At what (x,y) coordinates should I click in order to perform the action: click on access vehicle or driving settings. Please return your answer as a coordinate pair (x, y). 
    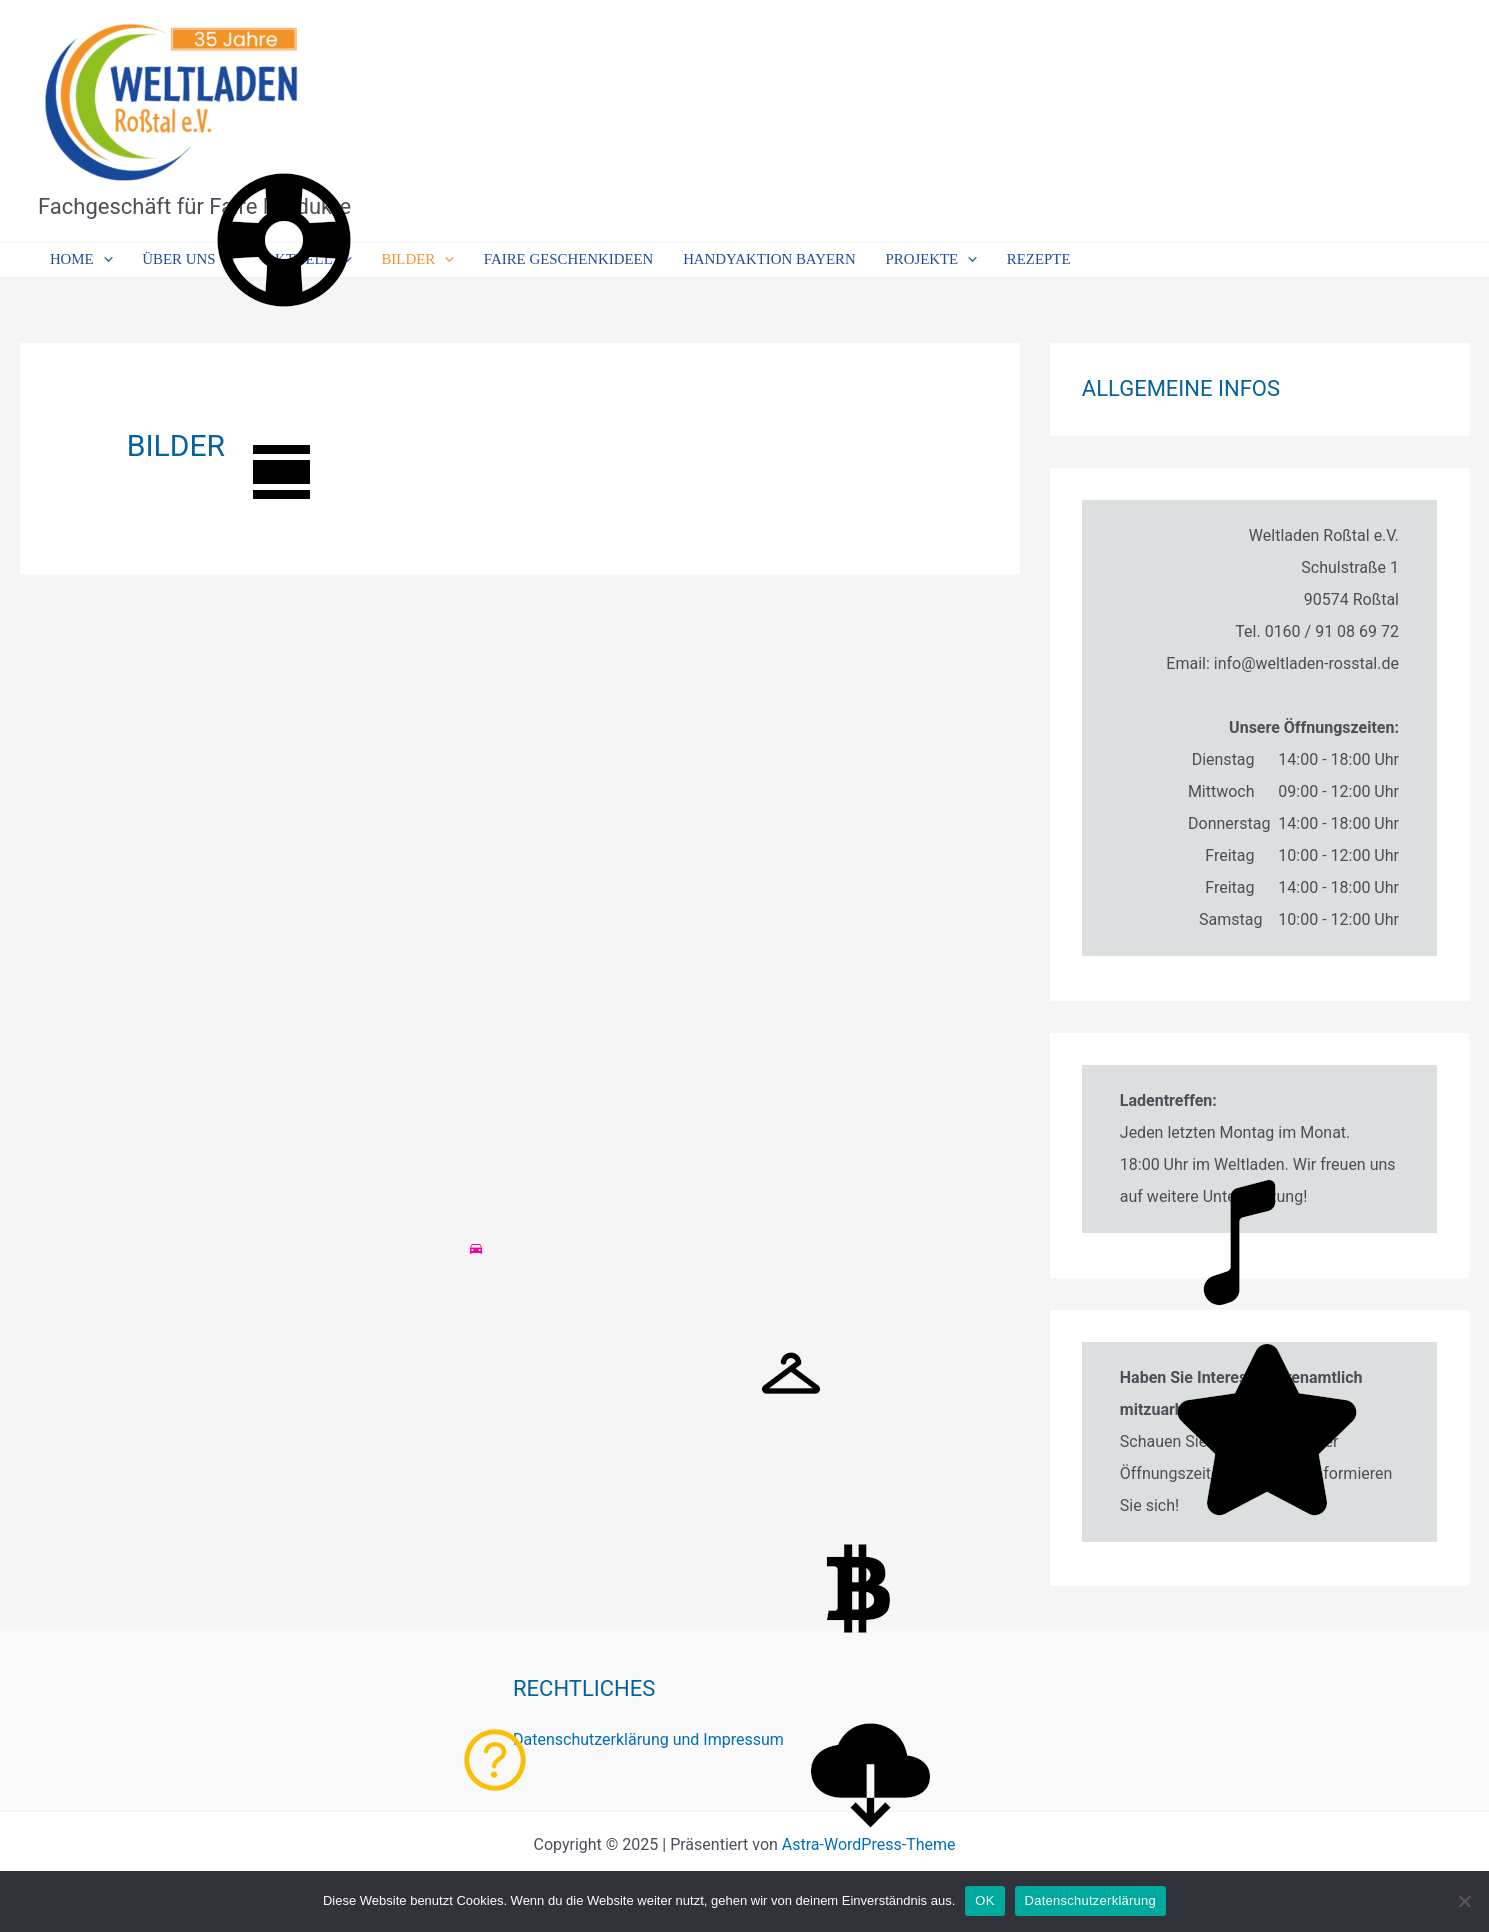
    Looking at the image, I should click on (476, 1249).